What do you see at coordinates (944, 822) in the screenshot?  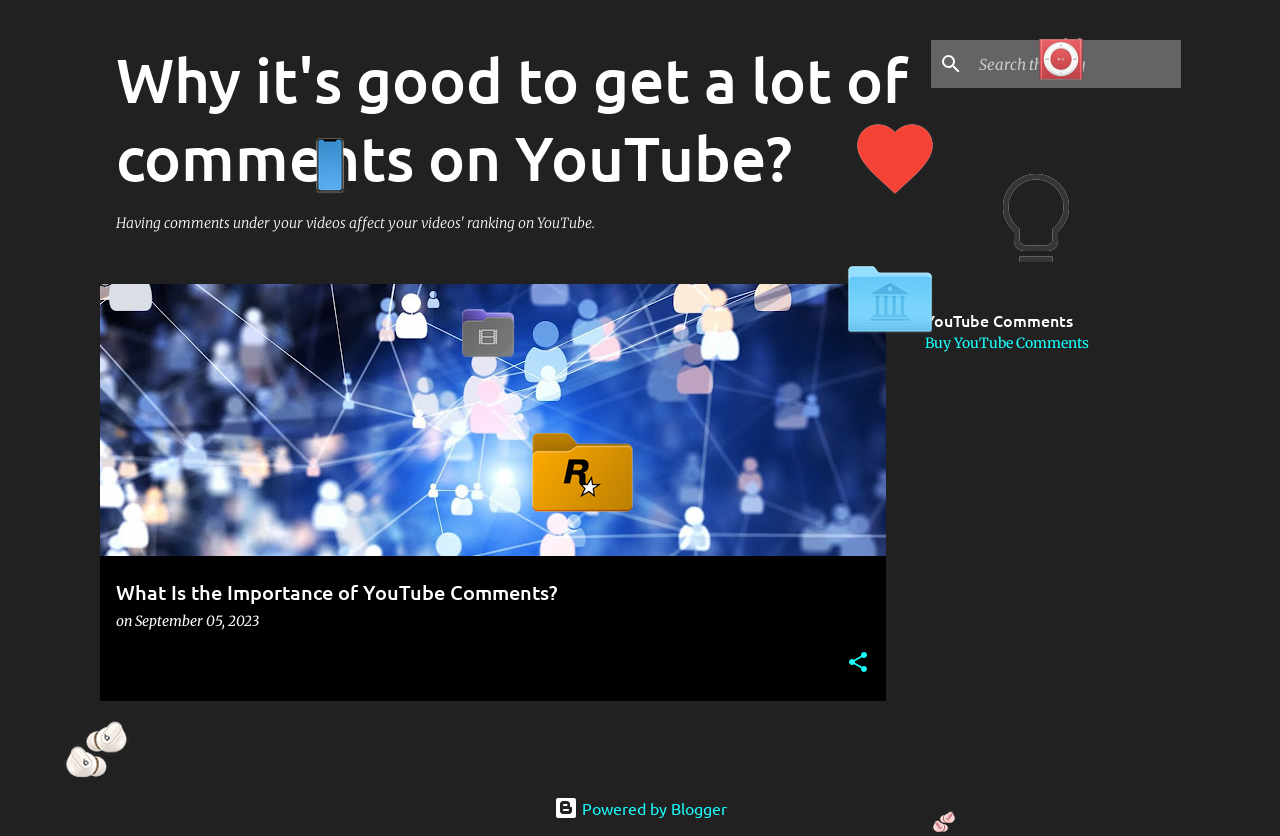 I see `connect to beats wireless earbuds` at bounding box center [944, 822].